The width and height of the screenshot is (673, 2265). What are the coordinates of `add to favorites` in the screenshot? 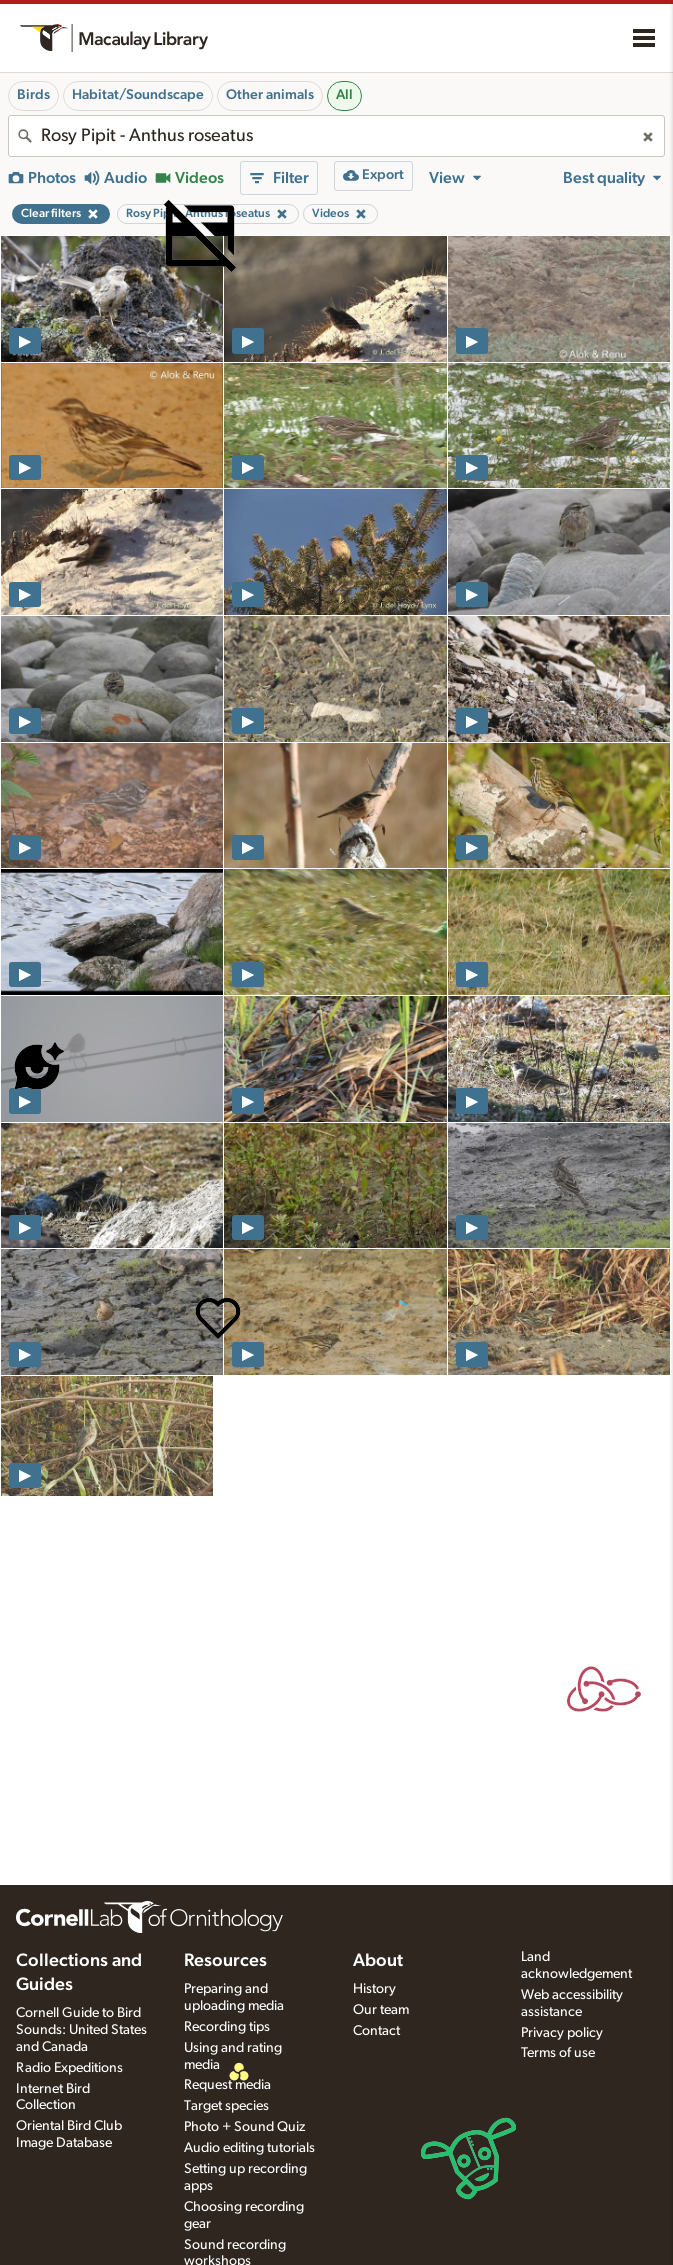 It's located at (218, 1318).